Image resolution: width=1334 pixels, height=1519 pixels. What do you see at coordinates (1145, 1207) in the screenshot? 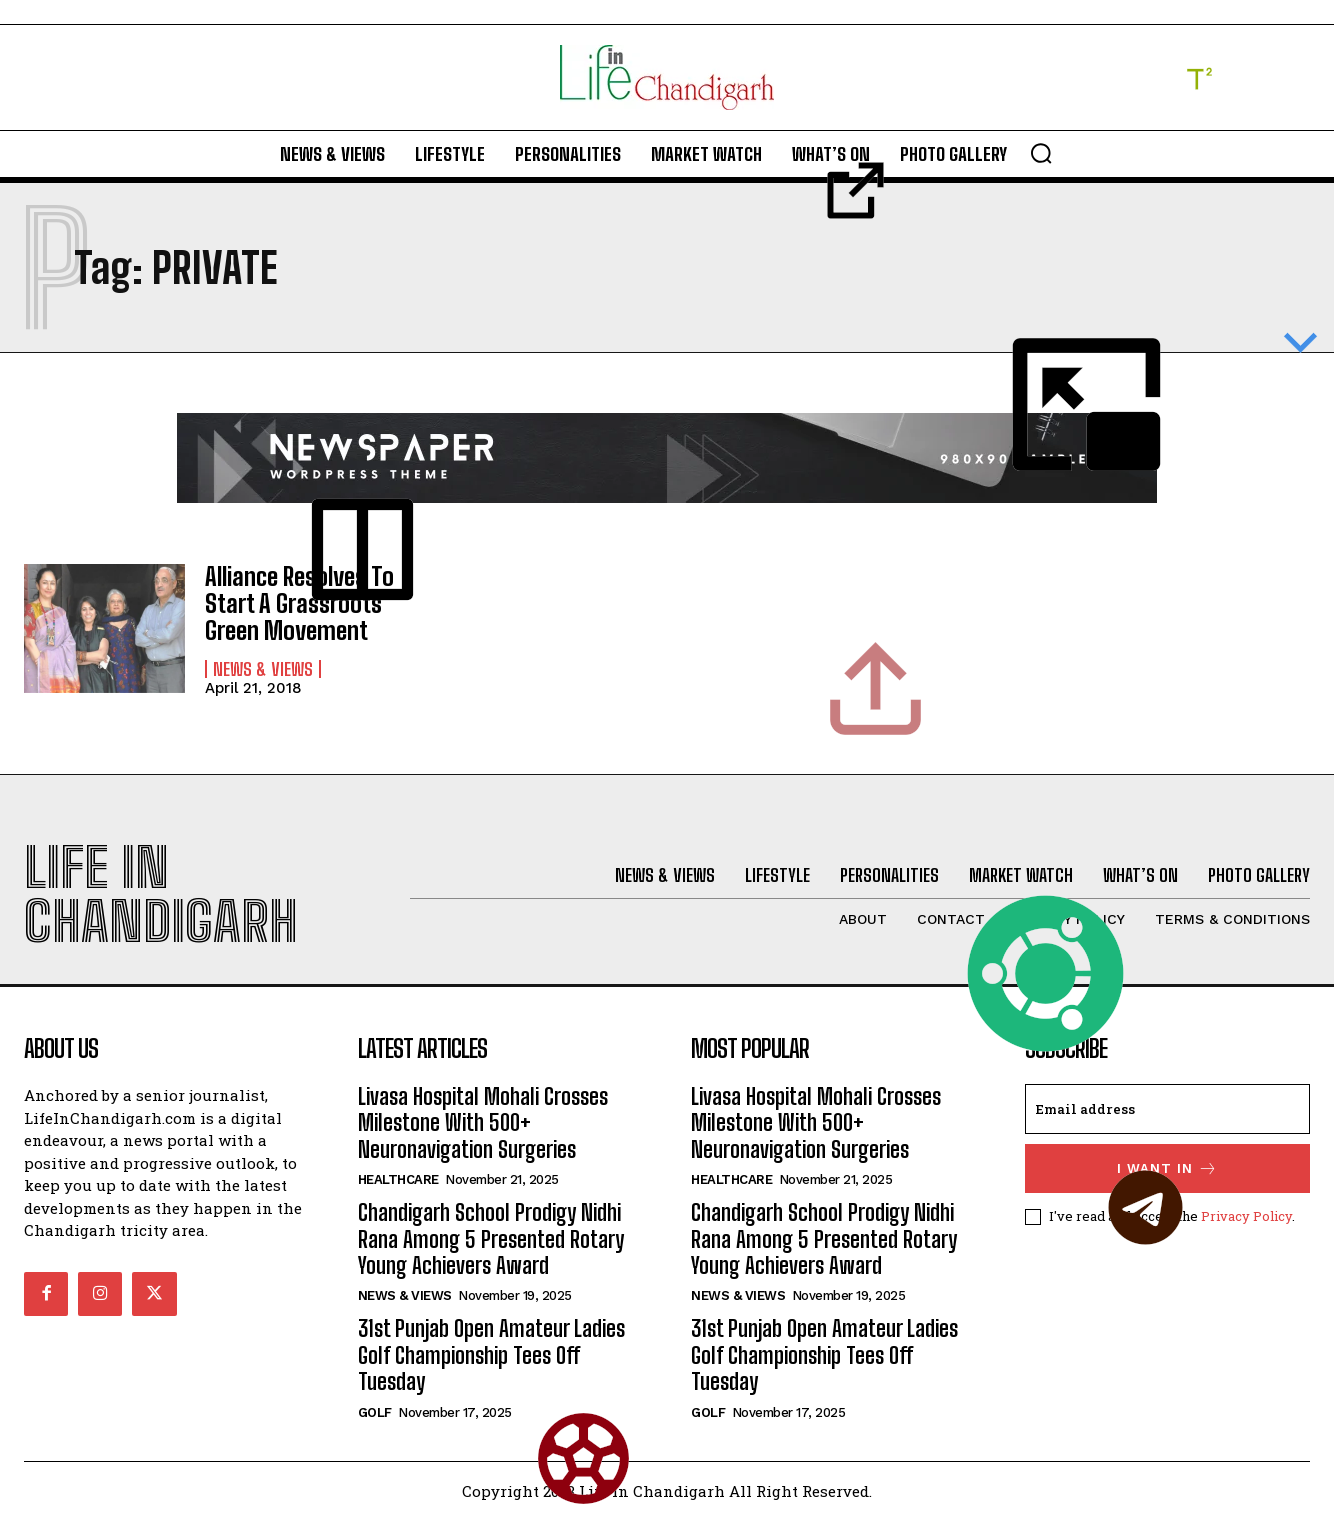
I see `open Telegram messaging app` at bounding box center [1145, 1207].